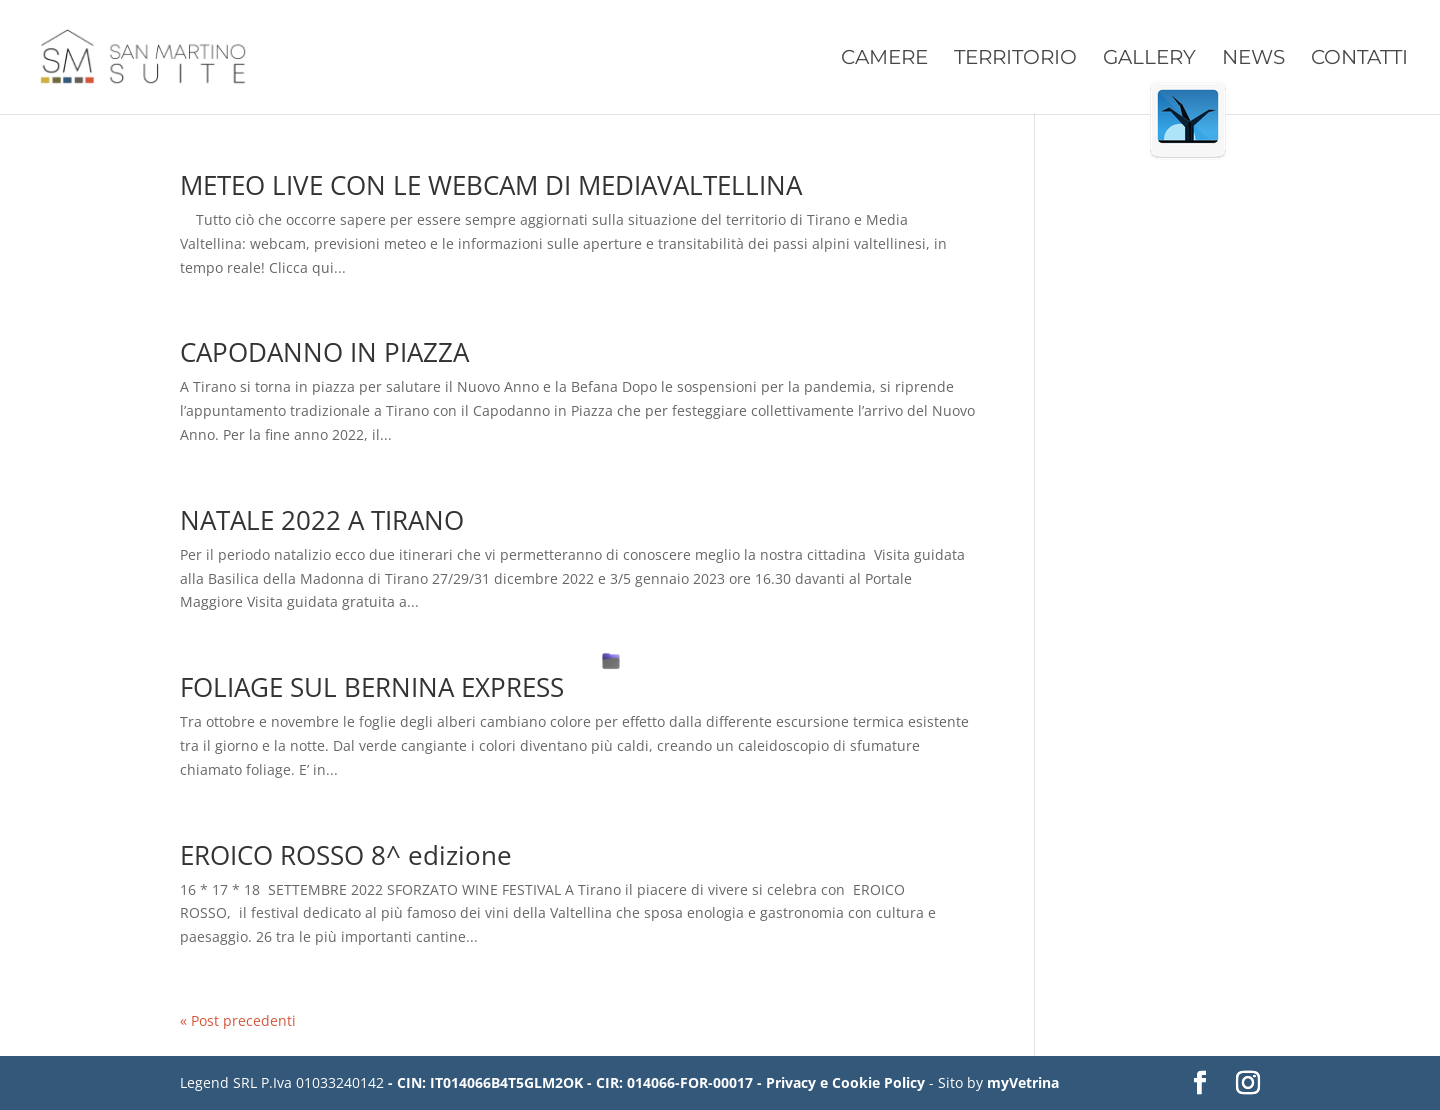 Image resolution: width=1440 pixels, height=1110 pixels. I want to click on open shotwell photo manager, so click(1188, 120).